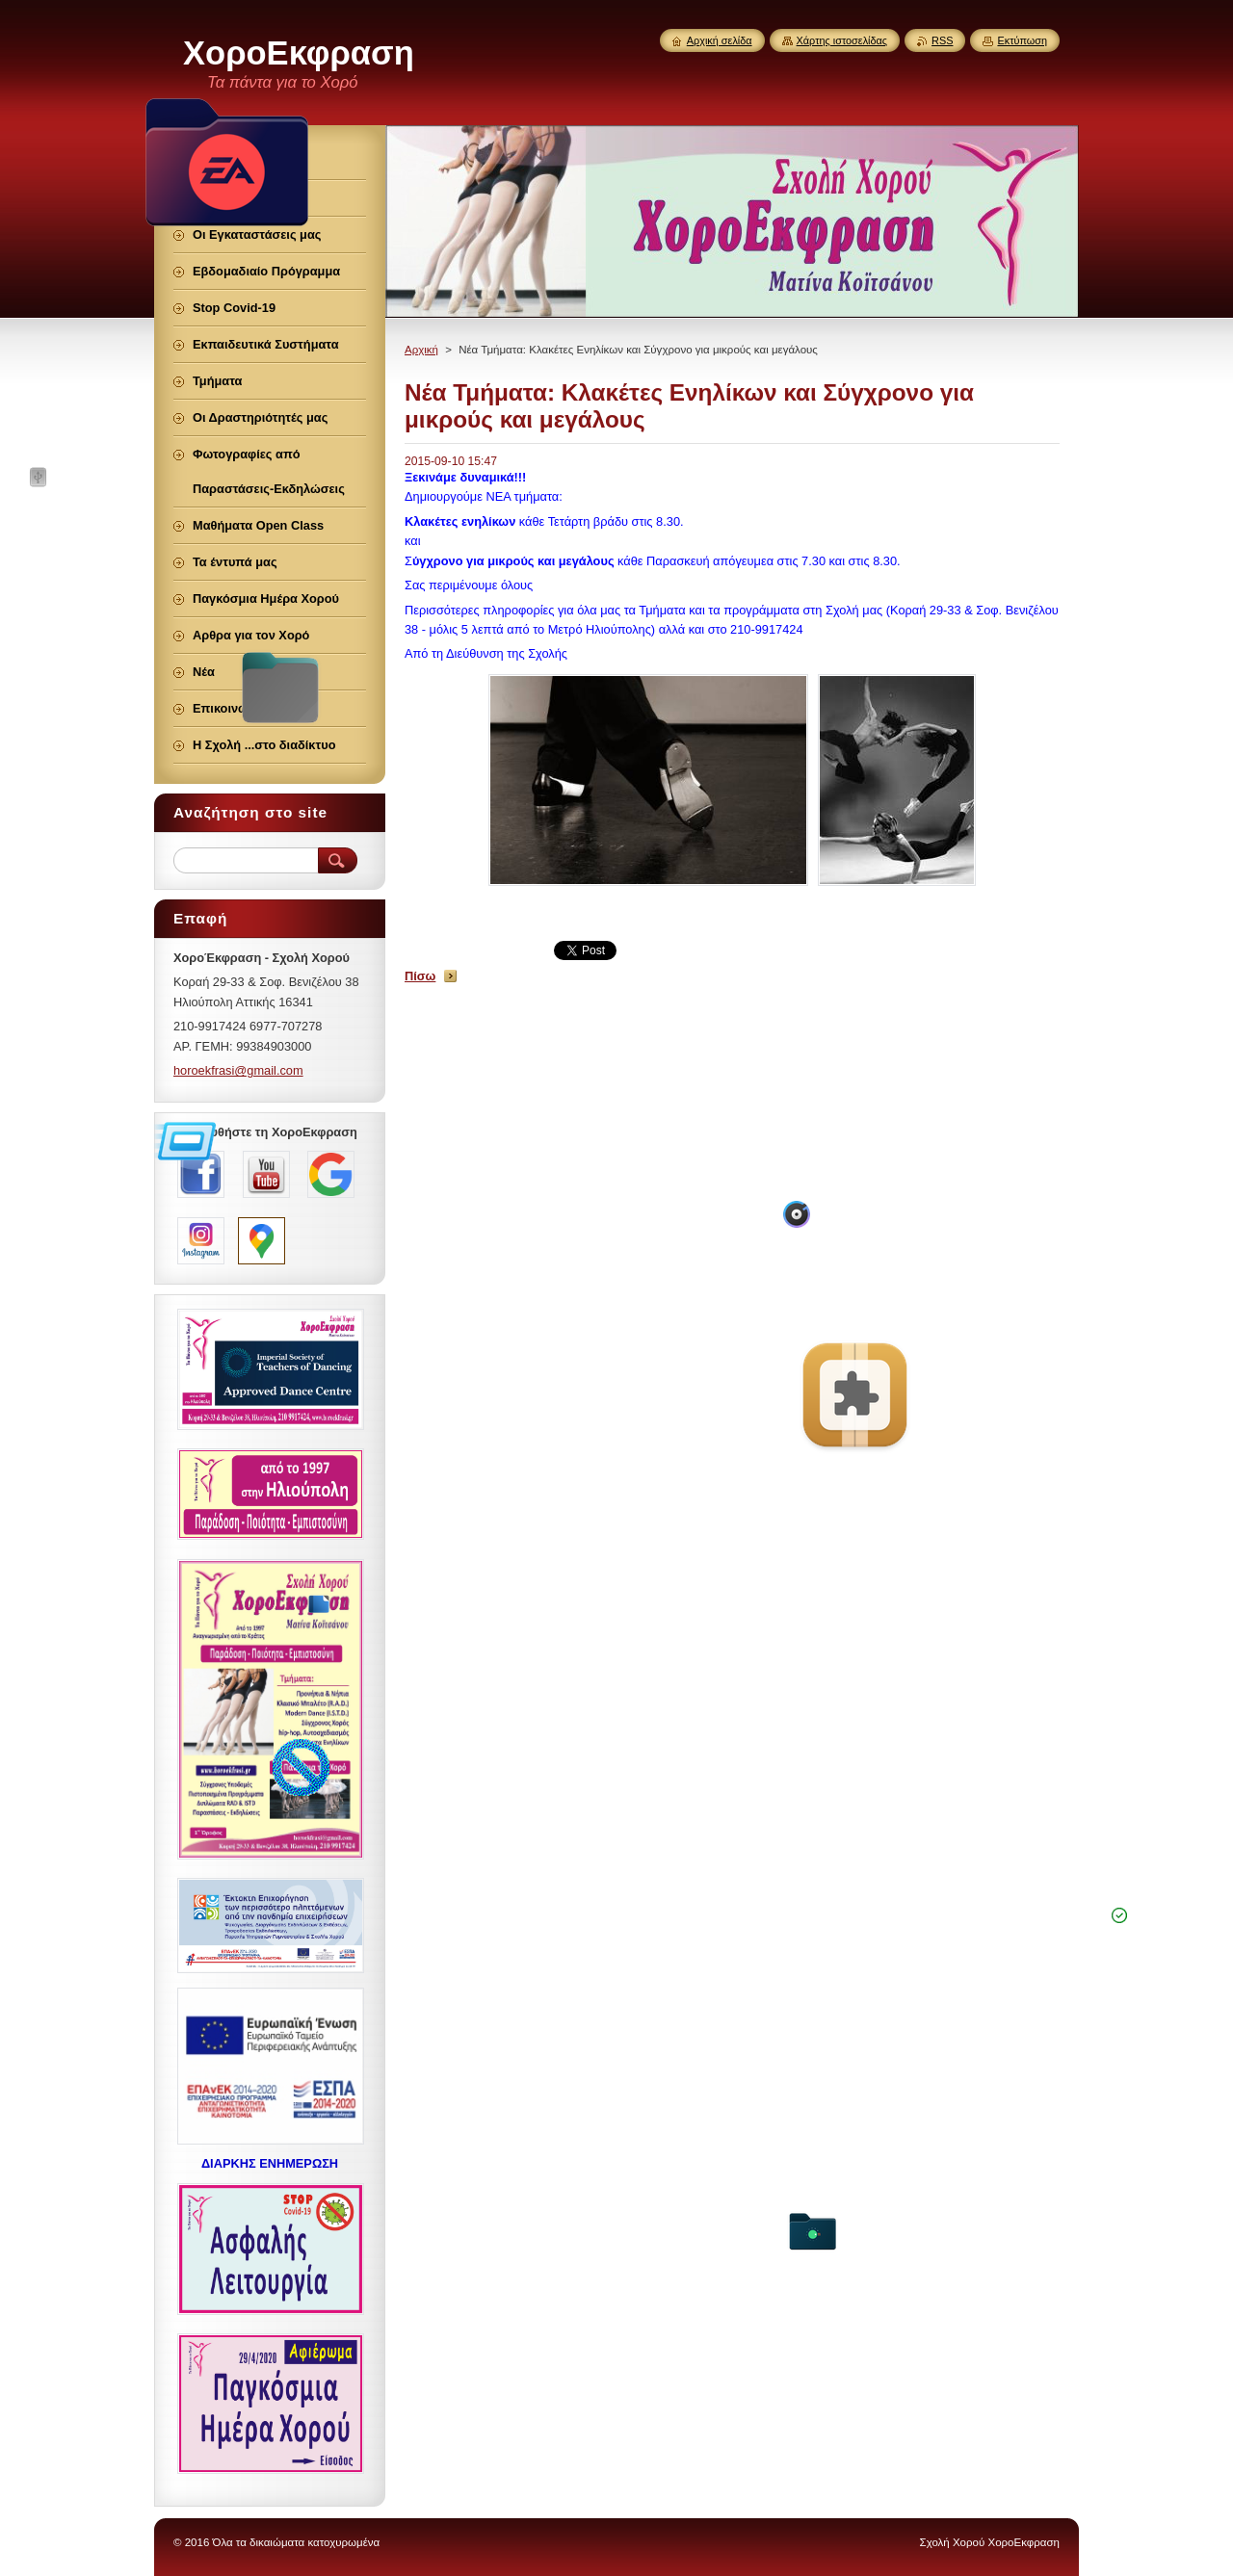 The width and height of the screenshot is (1233, 2576). Describe the element at coordinates (38, 477) in the screenshot. I see `access connected USB storage device` at that location.